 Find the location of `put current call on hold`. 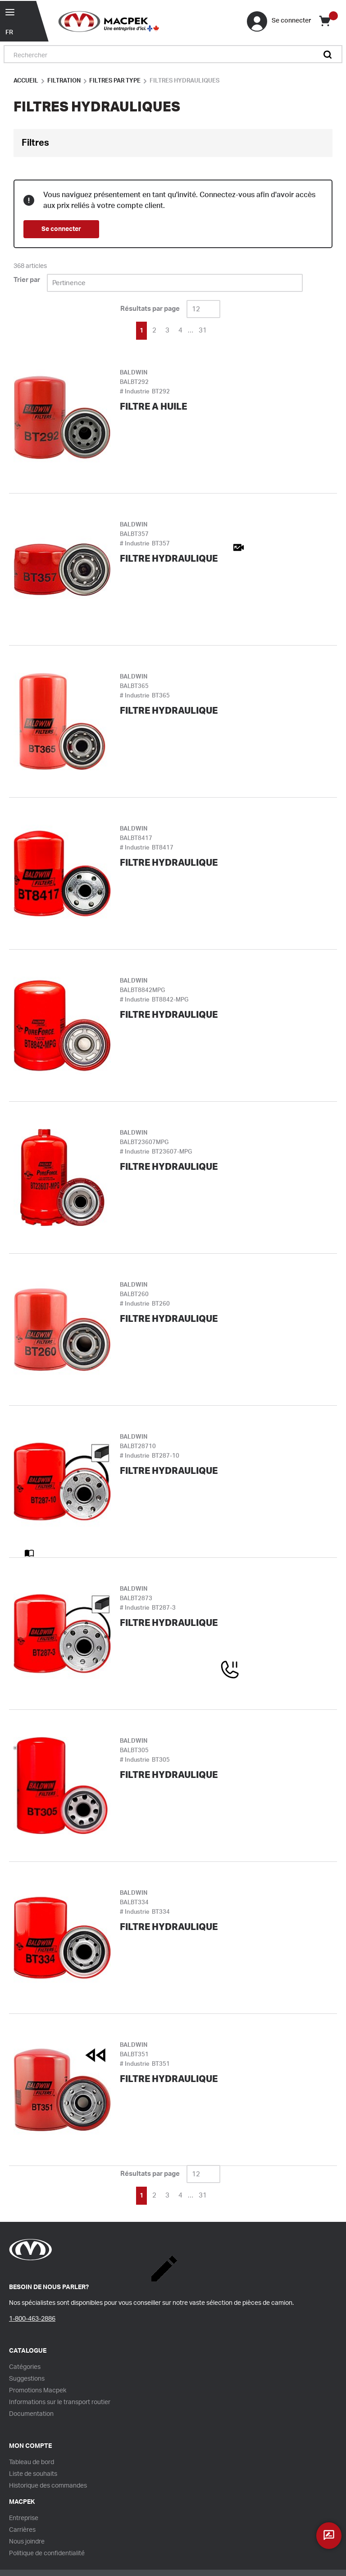

put current call on hold is located at coordinates (230, 1669).